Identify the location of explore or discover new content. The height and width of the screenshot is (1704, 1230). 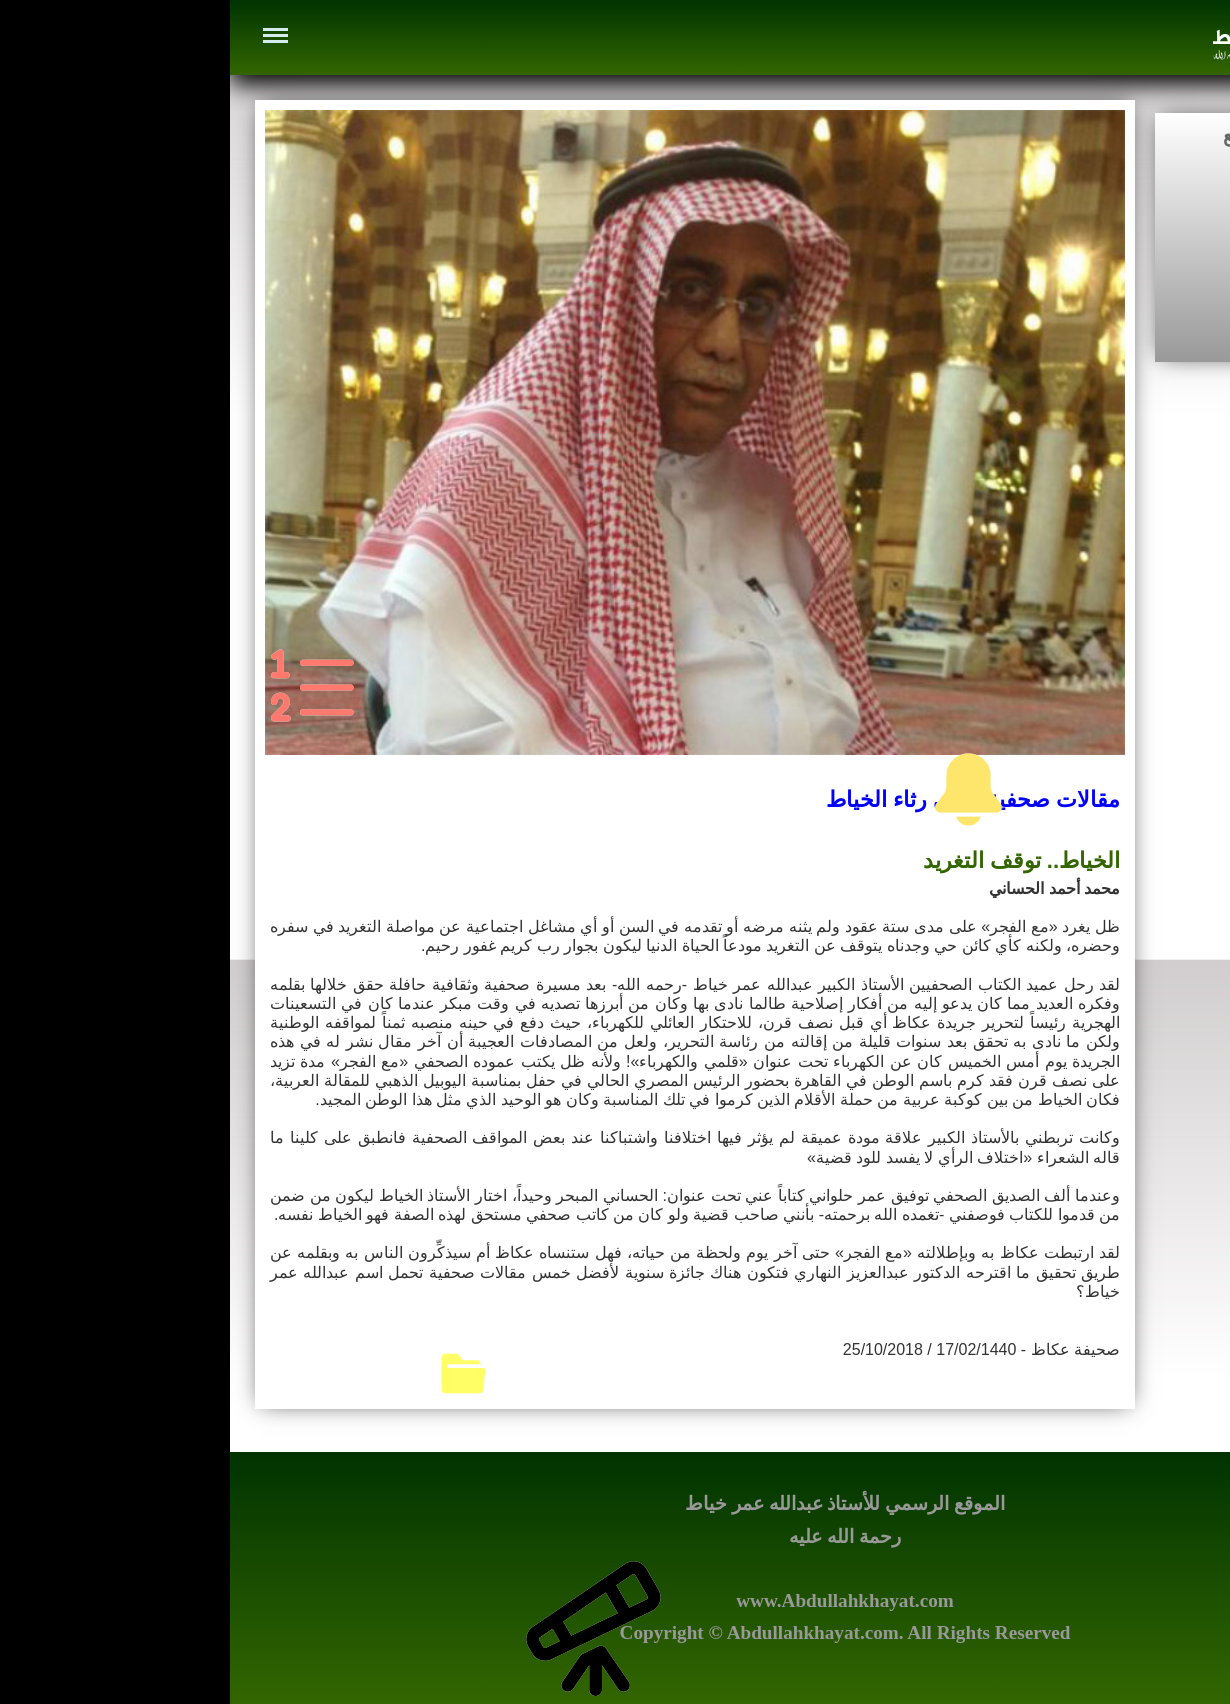
(593, 1627).